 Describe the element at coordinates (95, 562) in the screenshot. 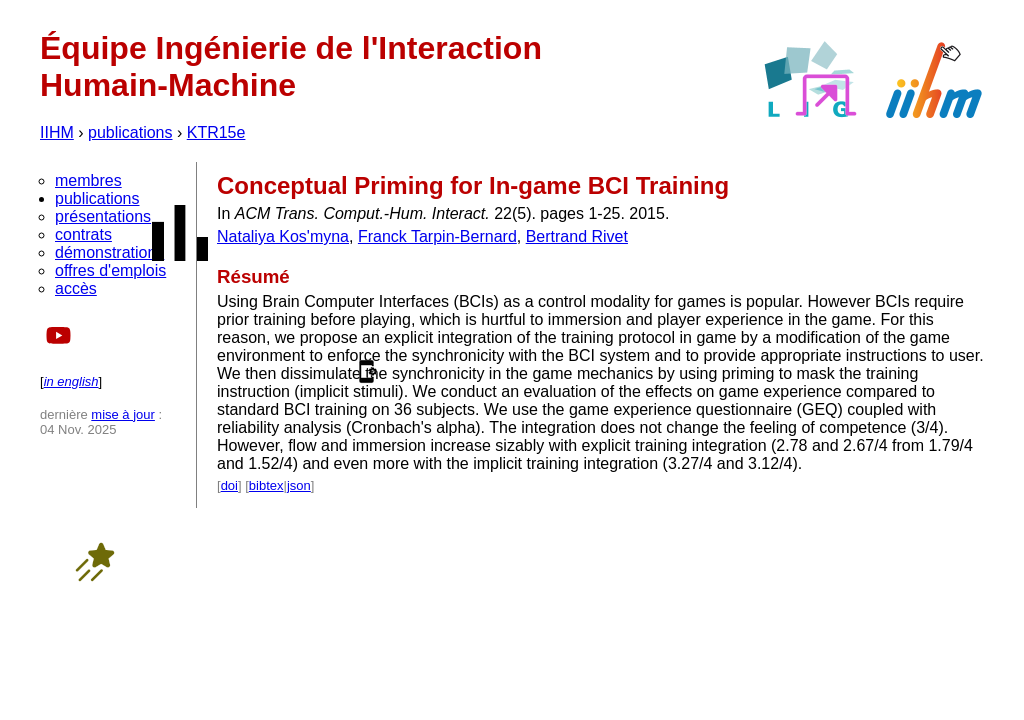

I see `mark as favorite or featured` at that location.